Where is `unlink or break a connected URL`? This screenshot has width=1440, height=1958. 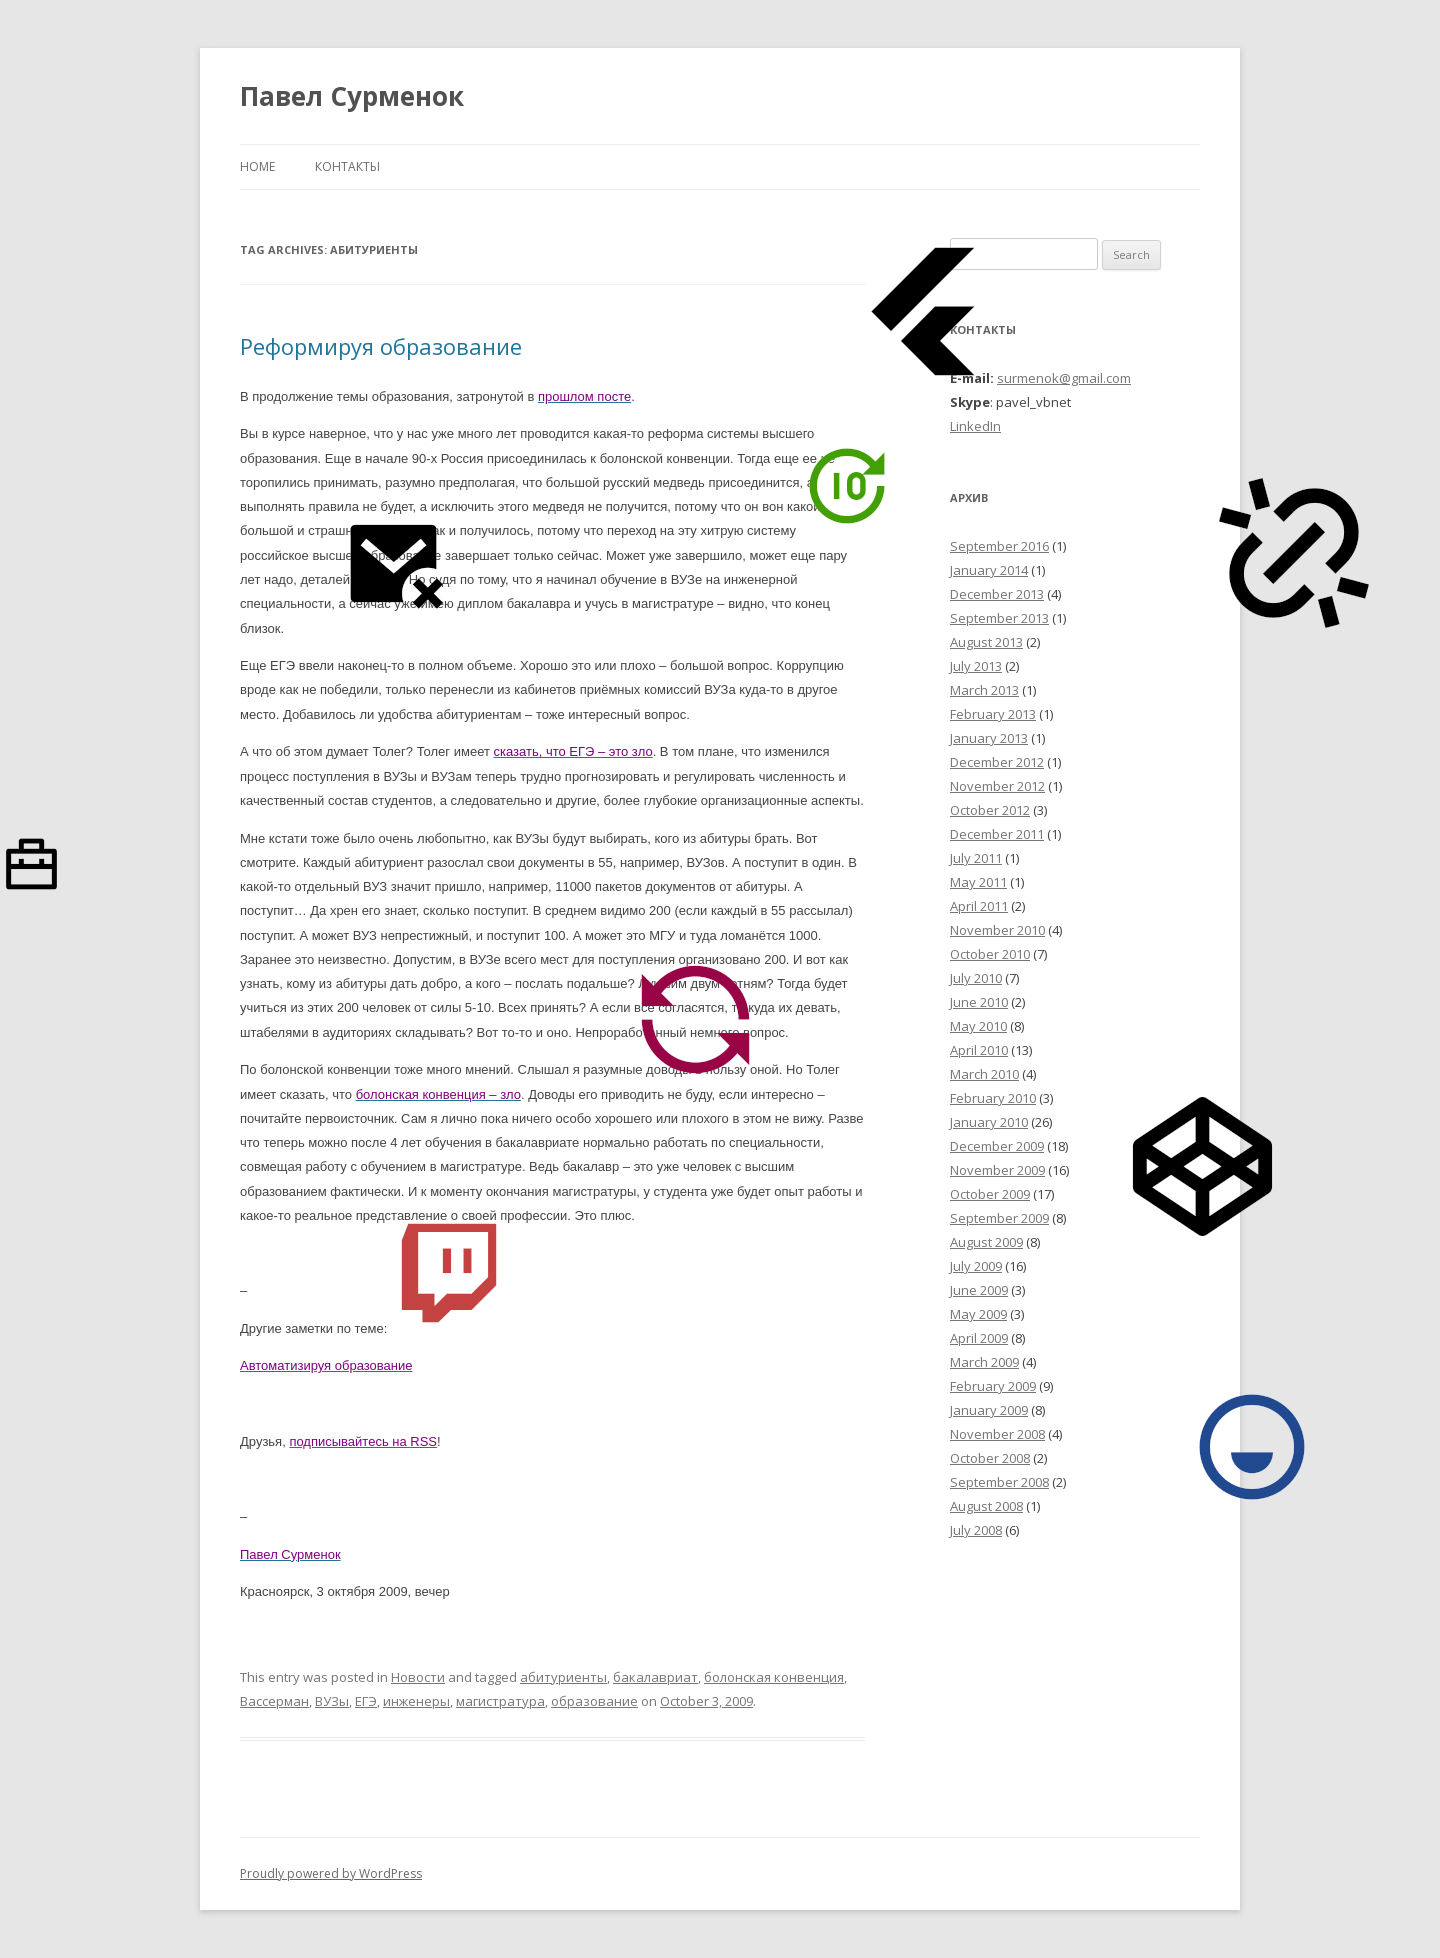 unlink or break a connected URL is located at coordinates (1294, 553).